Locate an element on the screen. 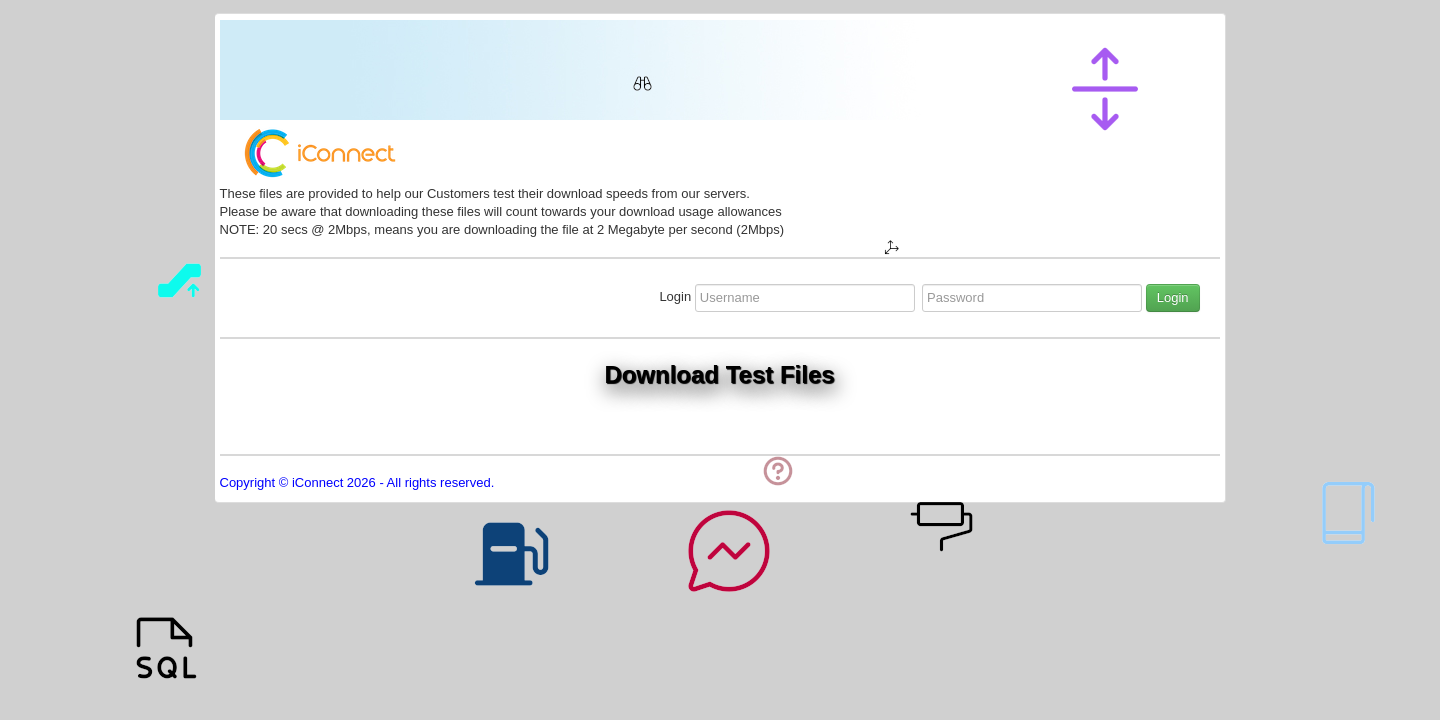  access help or FAQ section is located at coordinates (778, 471).